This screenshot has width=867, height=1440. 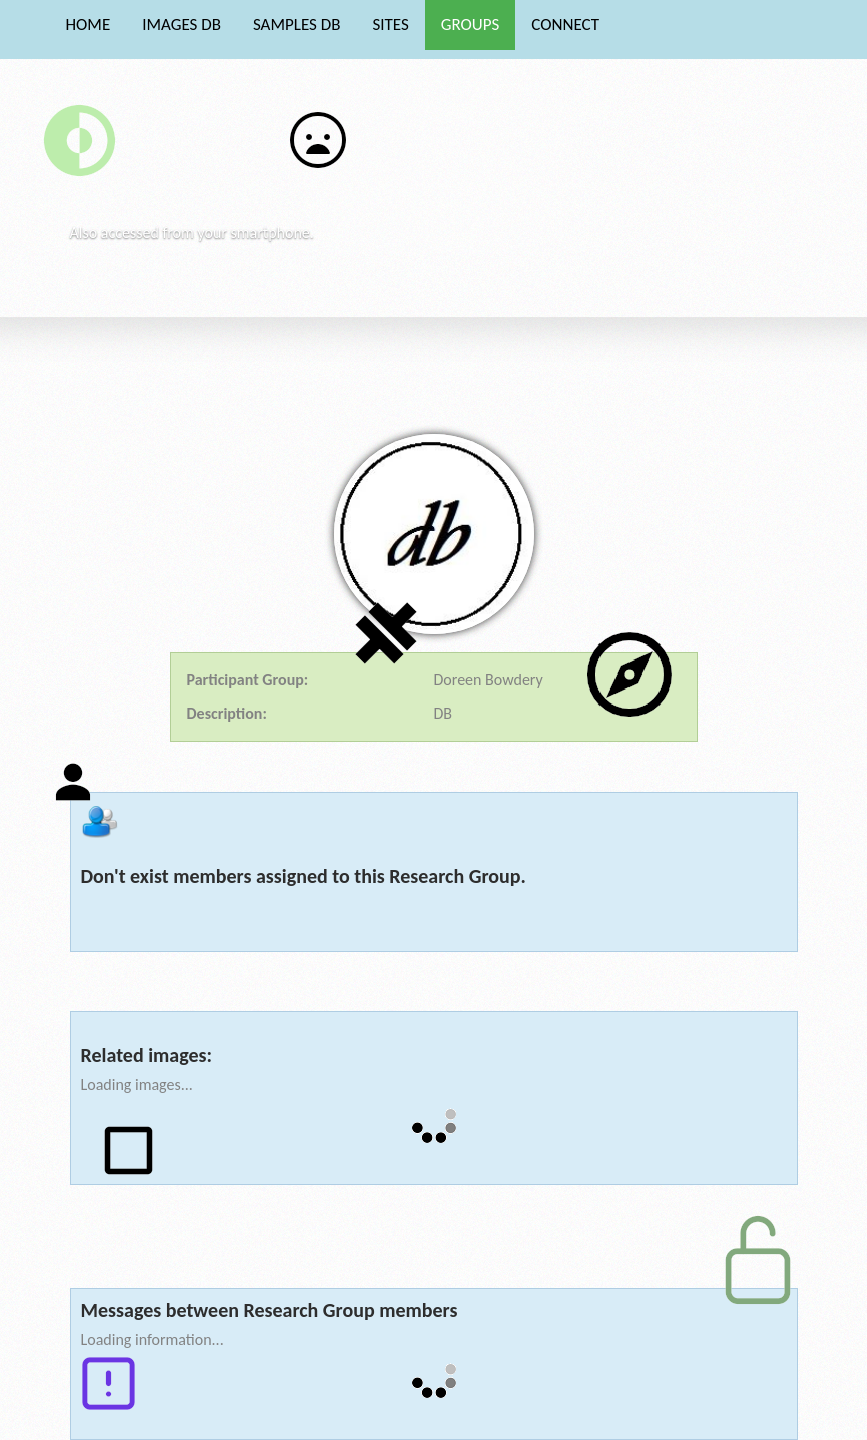 What do you see at coordinates (629, 674) in the screenshot?
I see `explore nearby content or locations` at bounding box center [629, 674].